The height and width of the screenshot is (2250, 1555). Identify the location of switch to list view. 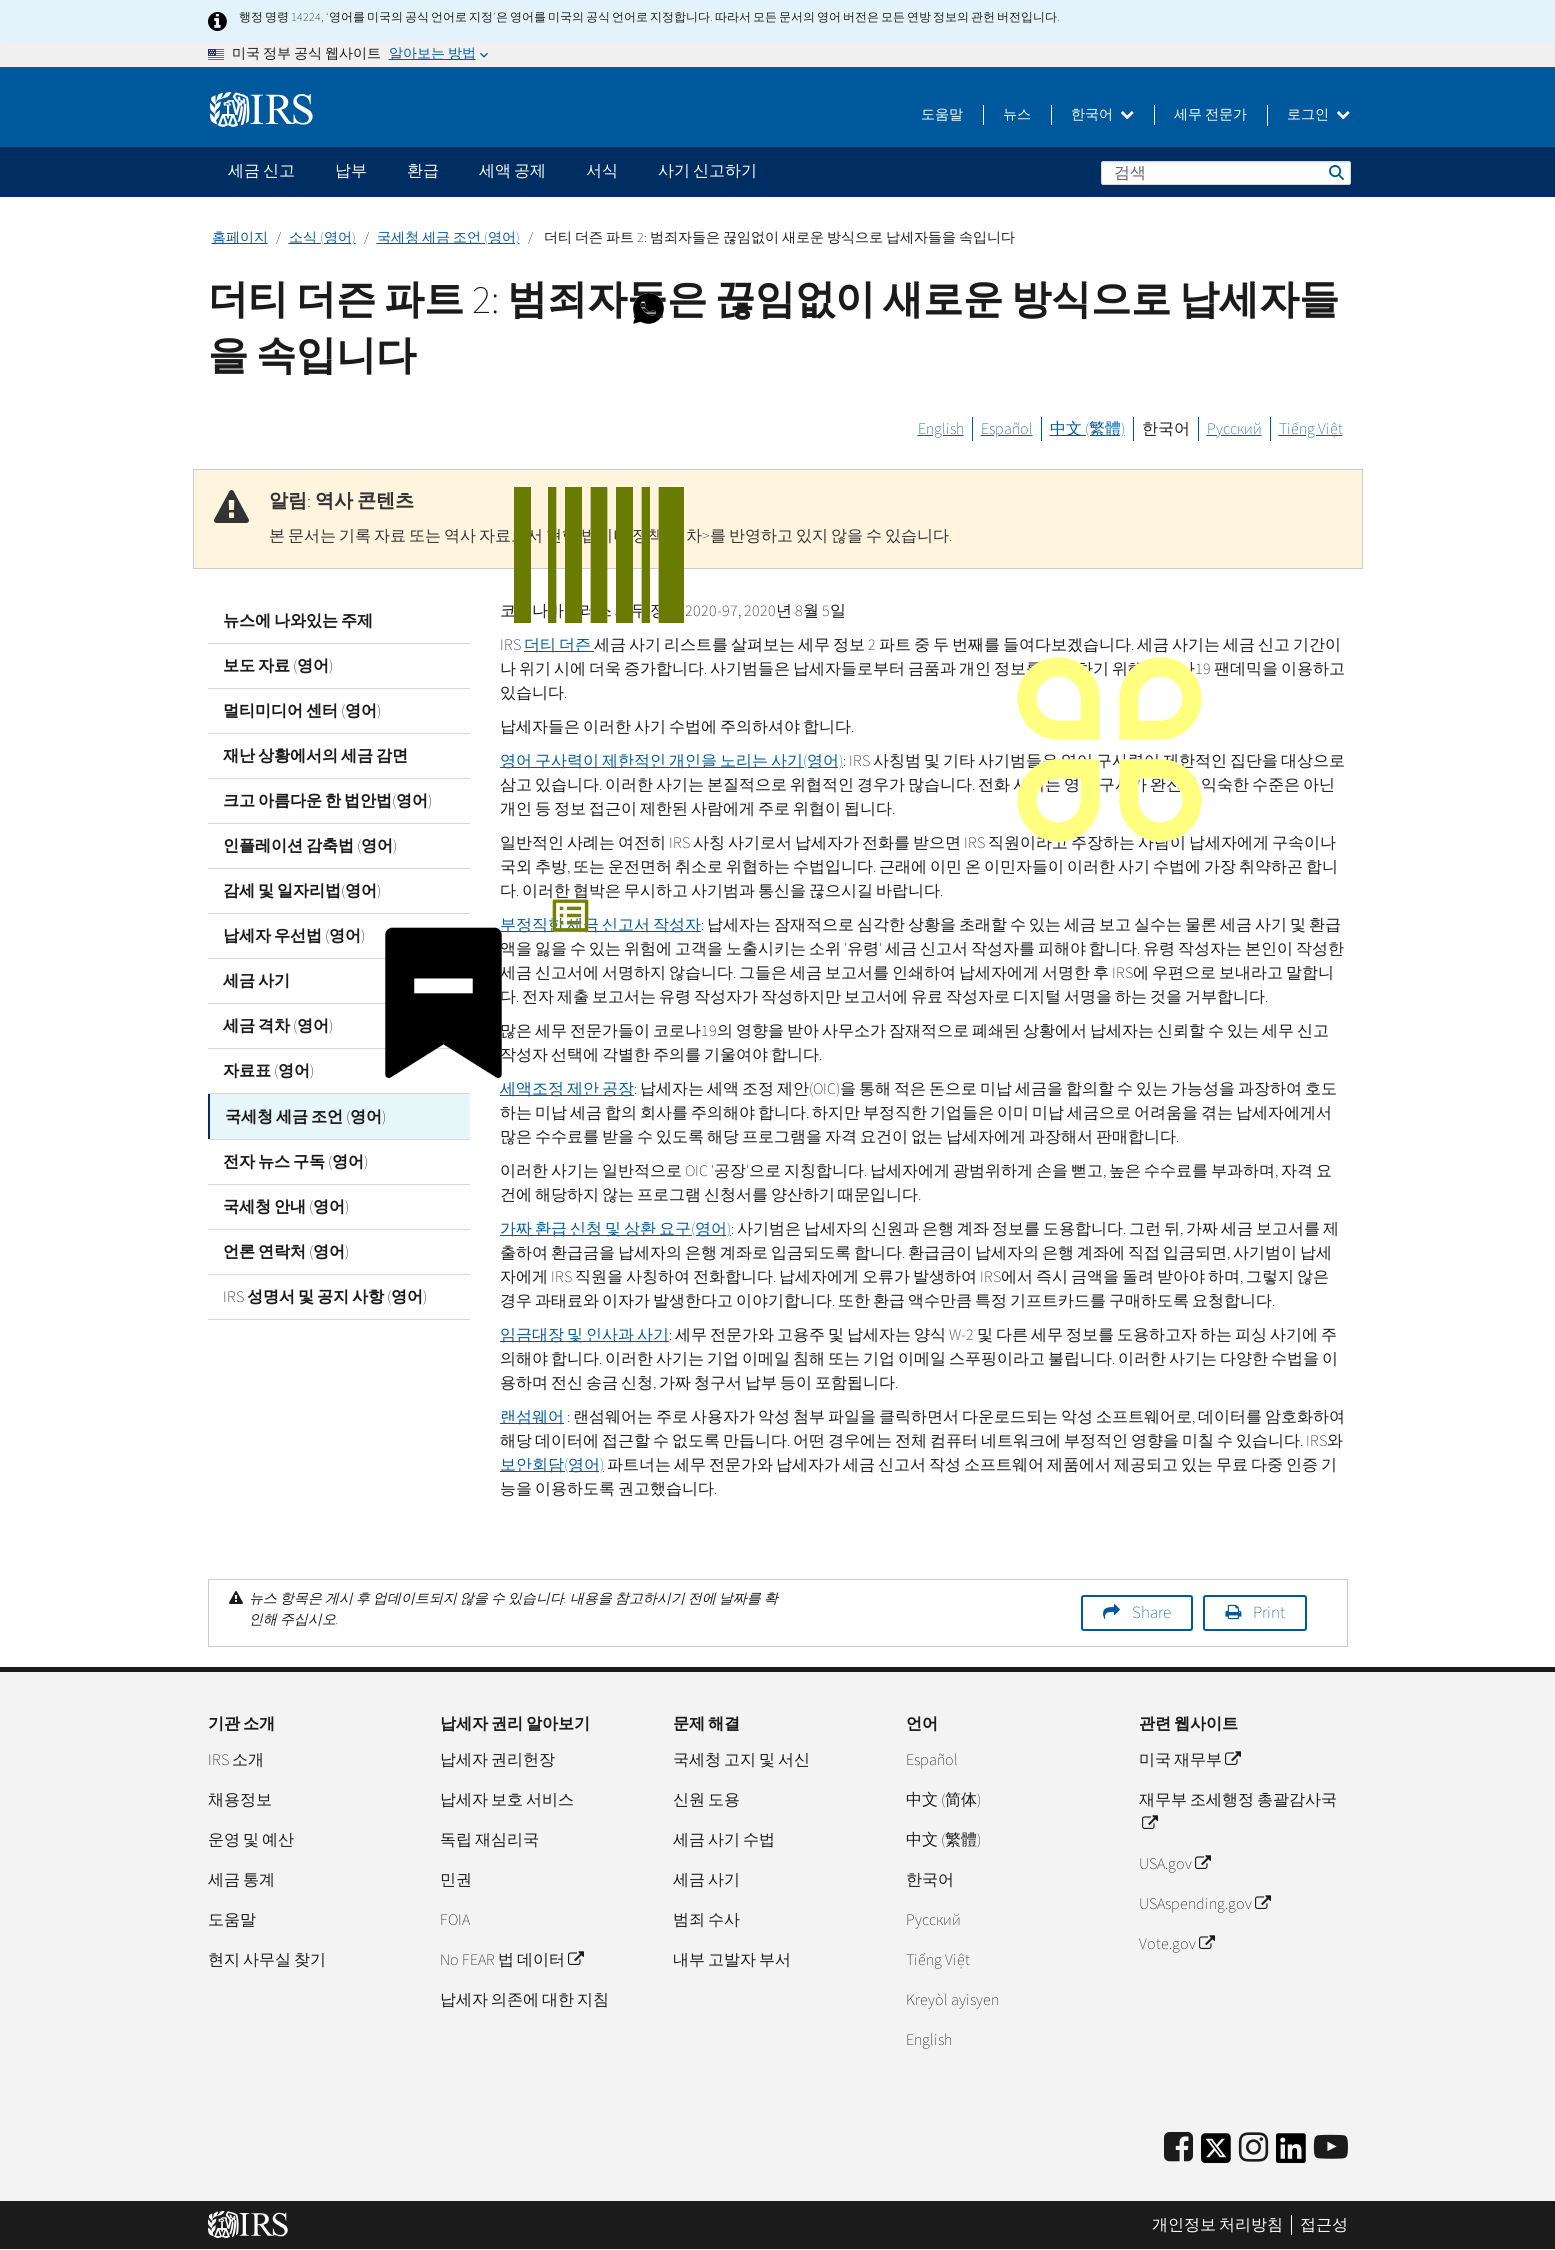
(570, 915).